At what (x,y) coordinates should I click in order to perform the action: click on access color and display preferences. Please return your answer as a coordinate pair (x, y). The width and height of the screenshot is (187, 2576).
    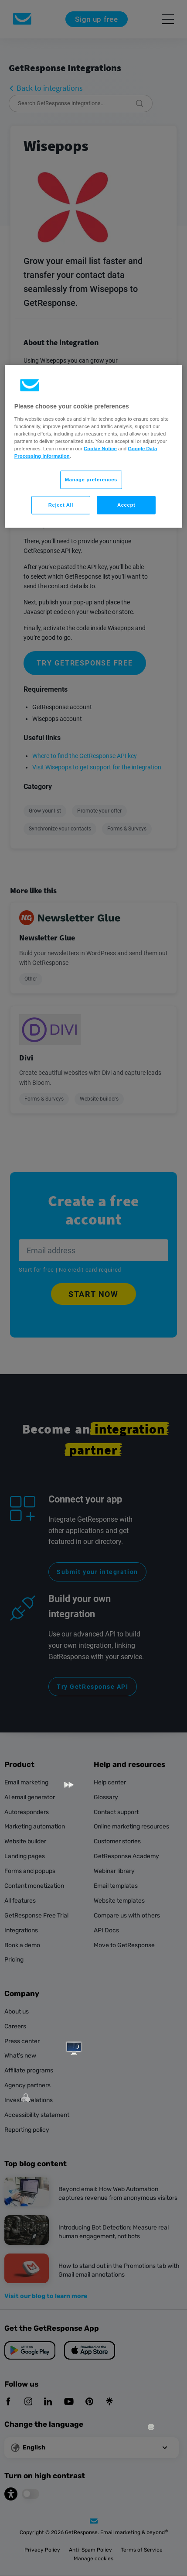
    Looking at the image, I should click on (26, 2097).